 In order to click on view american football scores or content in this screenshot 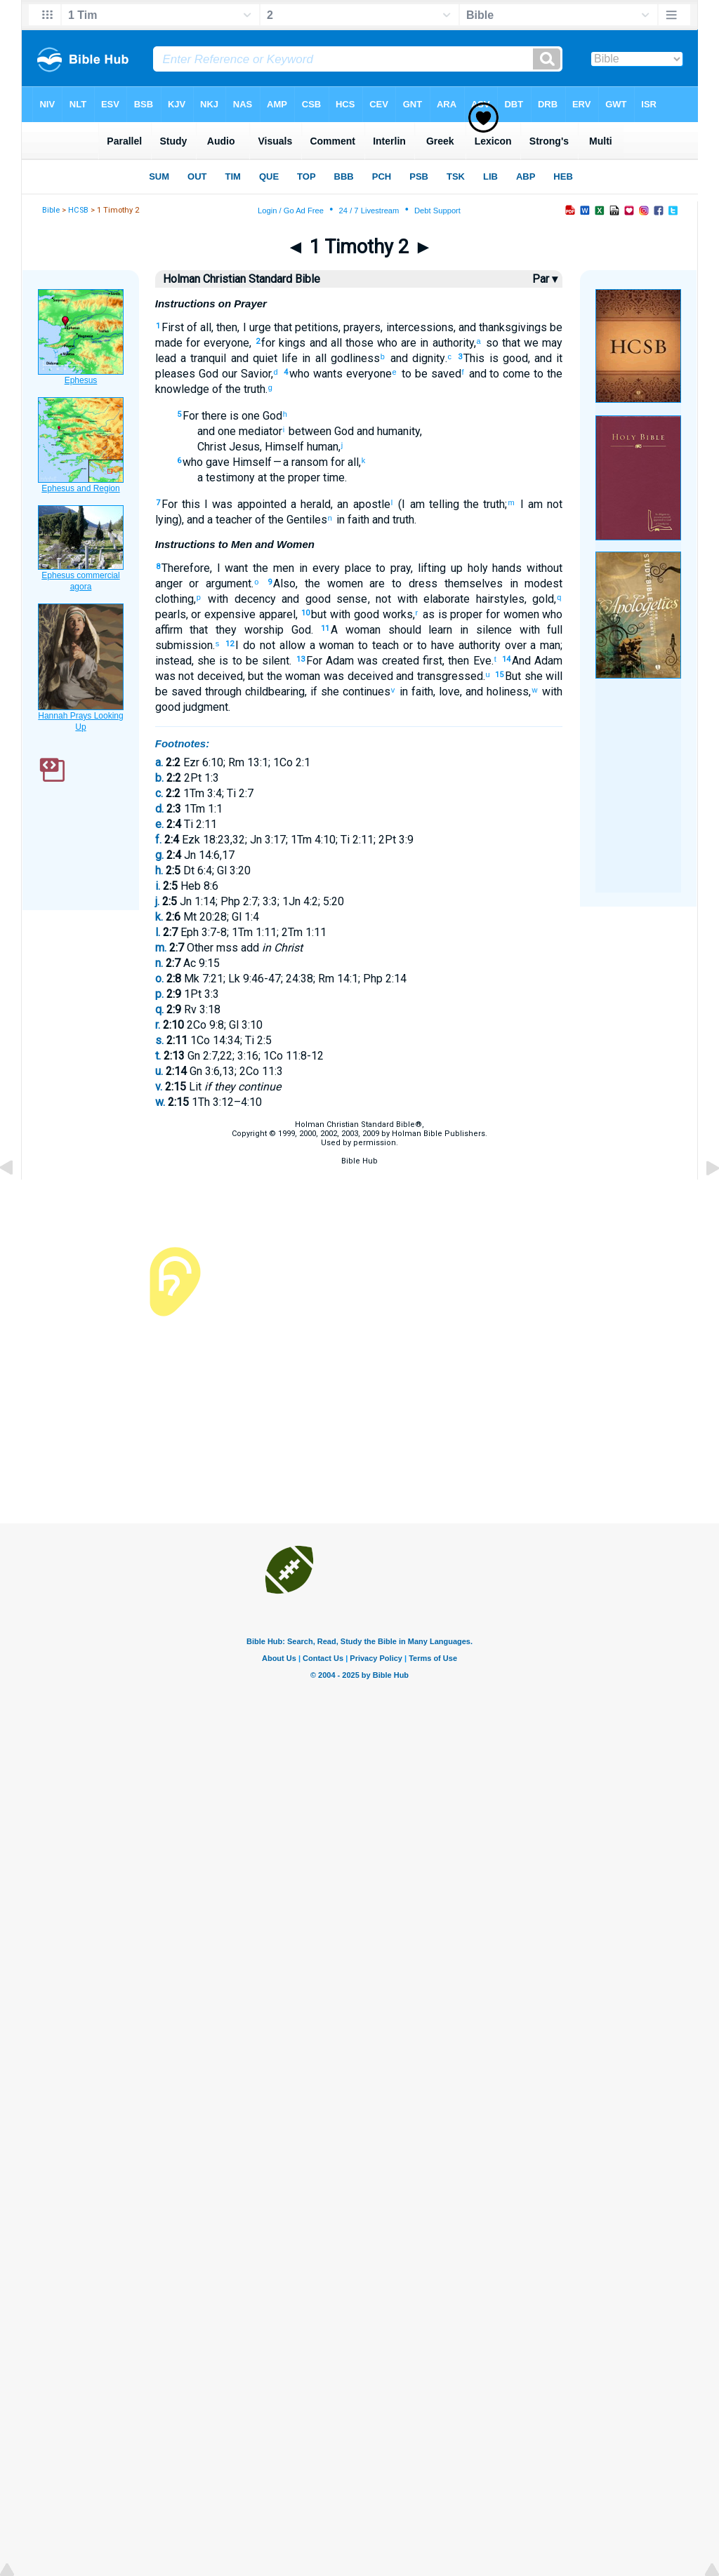, I will do `click(289, 1570)`.